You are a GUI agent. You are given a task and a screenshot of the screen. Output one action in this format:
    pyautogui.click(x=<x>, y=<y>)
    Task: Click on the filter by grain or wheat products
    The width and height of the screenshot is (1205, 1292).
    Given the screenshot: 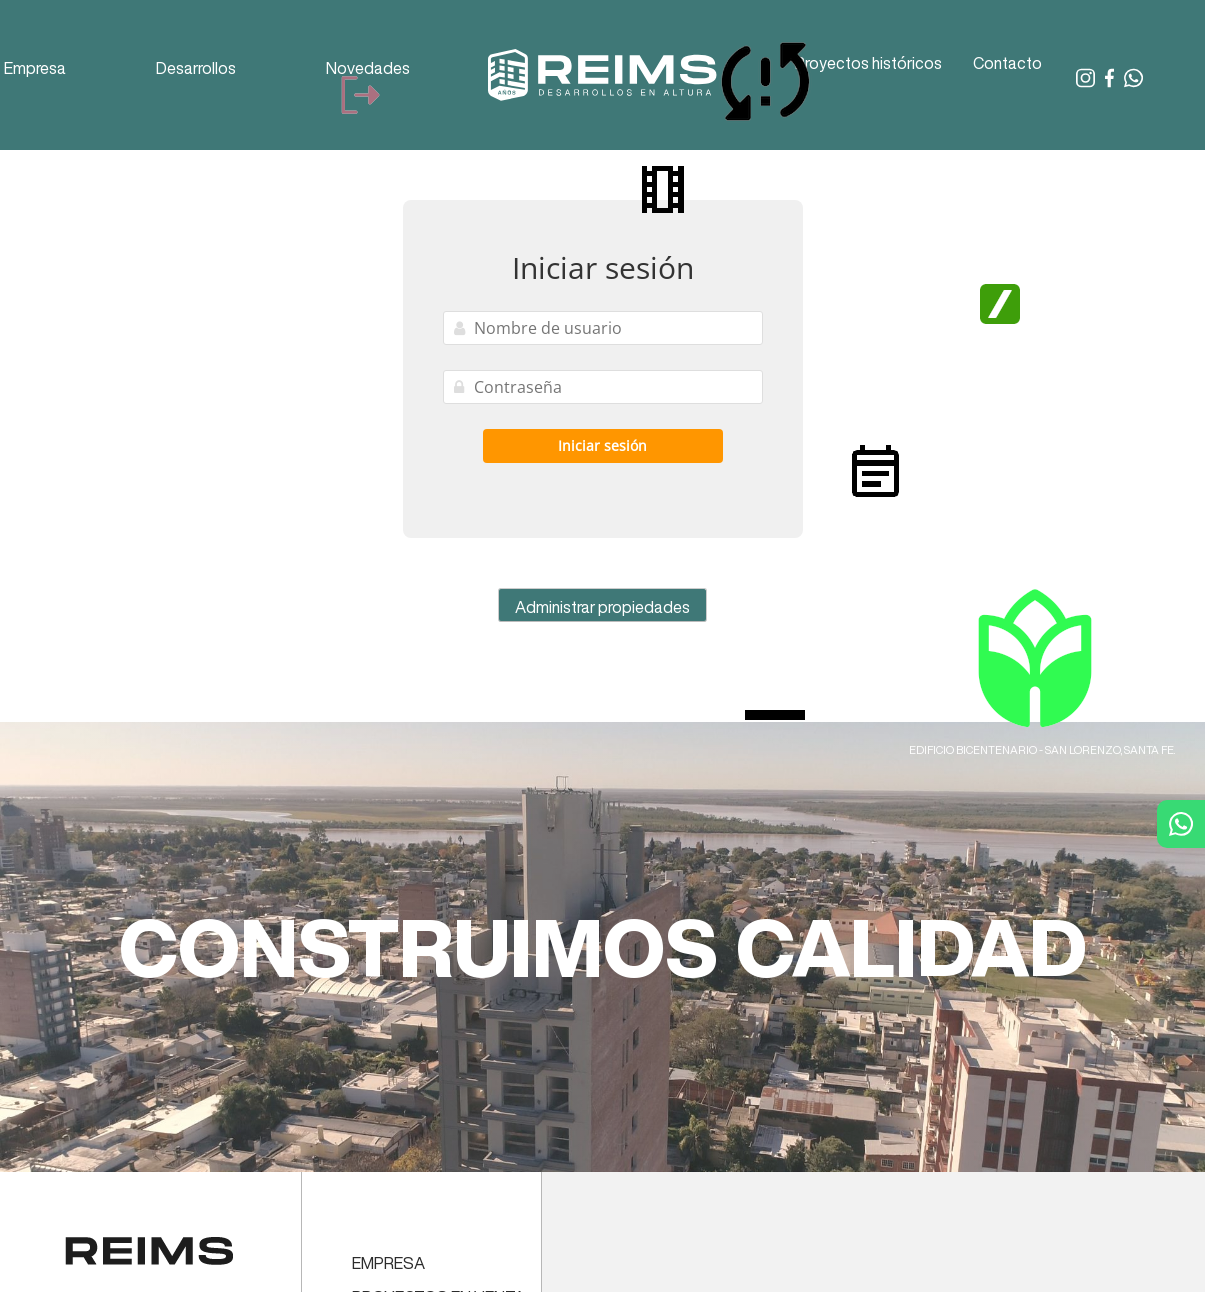 What is the action you would take?
    pyautogui.click(x=1035, y=661)
    